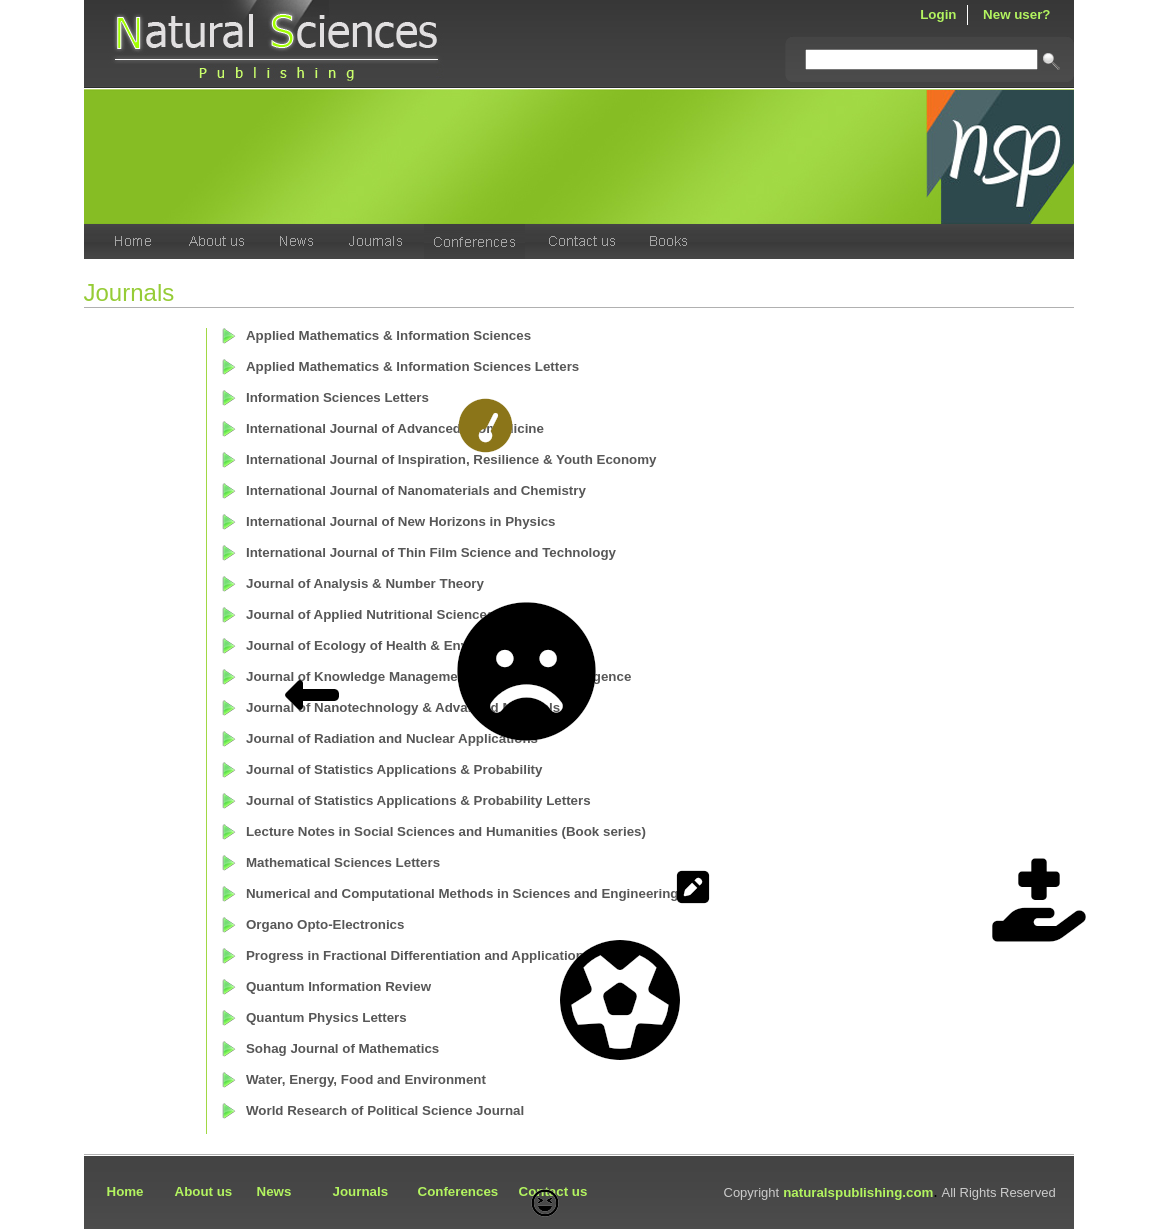 Image resolution: width=1157 pixels, height=1229 pixels. What do you see at coordinates (693, 887) in the screenshot?
I see `edit or modify content` at bounding box center [693, 887].